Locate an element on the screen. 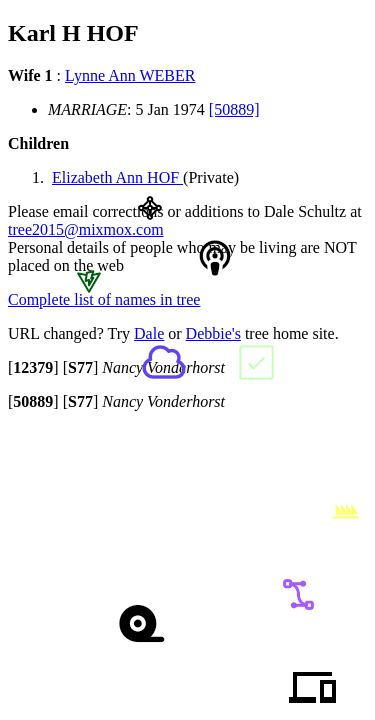 This screenshot has height=720, width=375. access tape or recording tools is located at coordinates (140, 623).